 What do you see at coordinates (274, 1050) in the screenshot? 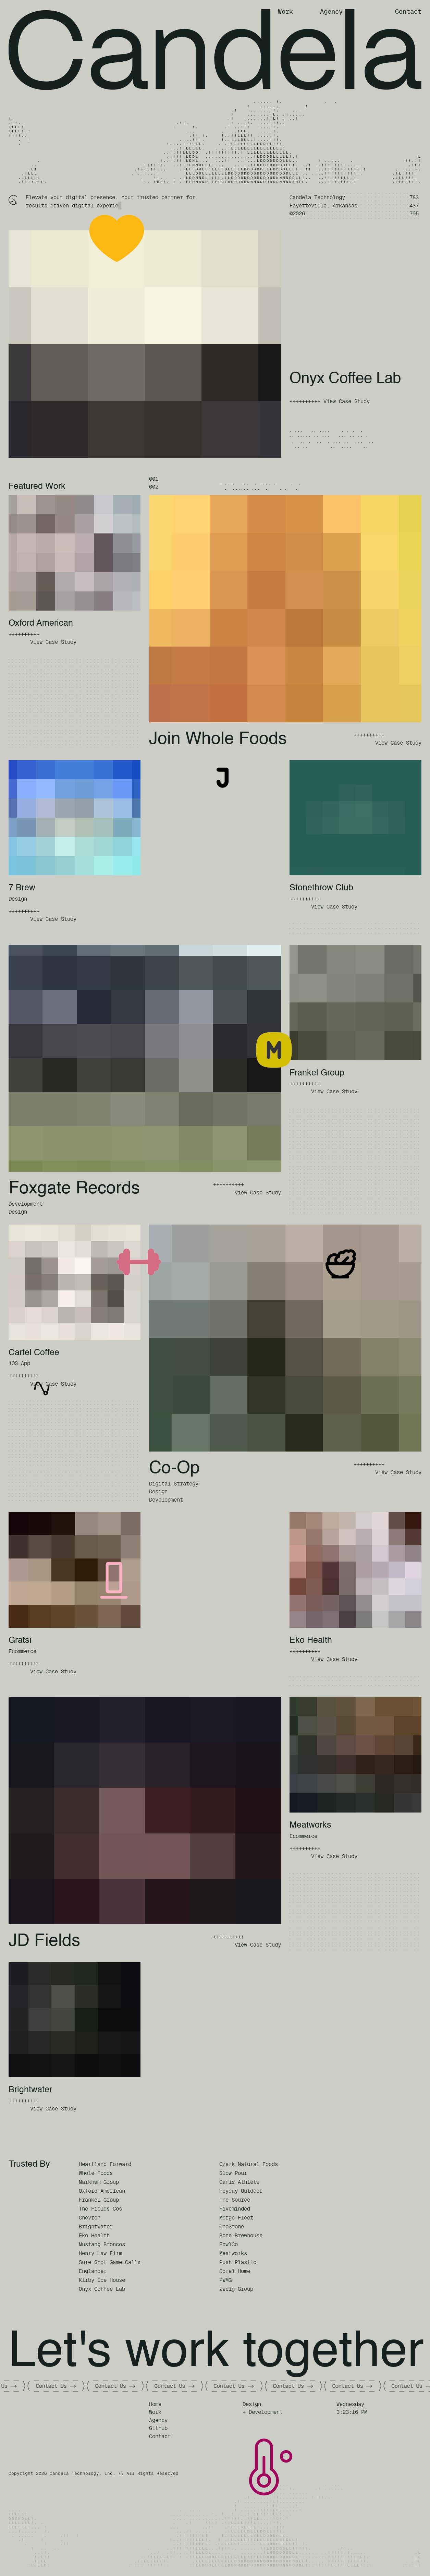
I see `access menu or main navigation` at bounding box center [274, 1050].